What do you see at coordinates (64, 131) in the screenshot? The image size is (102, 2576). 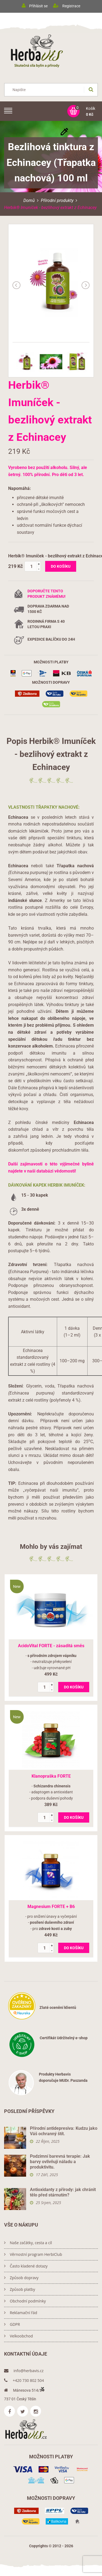 I see `pick a color from the image` at bounding box center [64, 131].